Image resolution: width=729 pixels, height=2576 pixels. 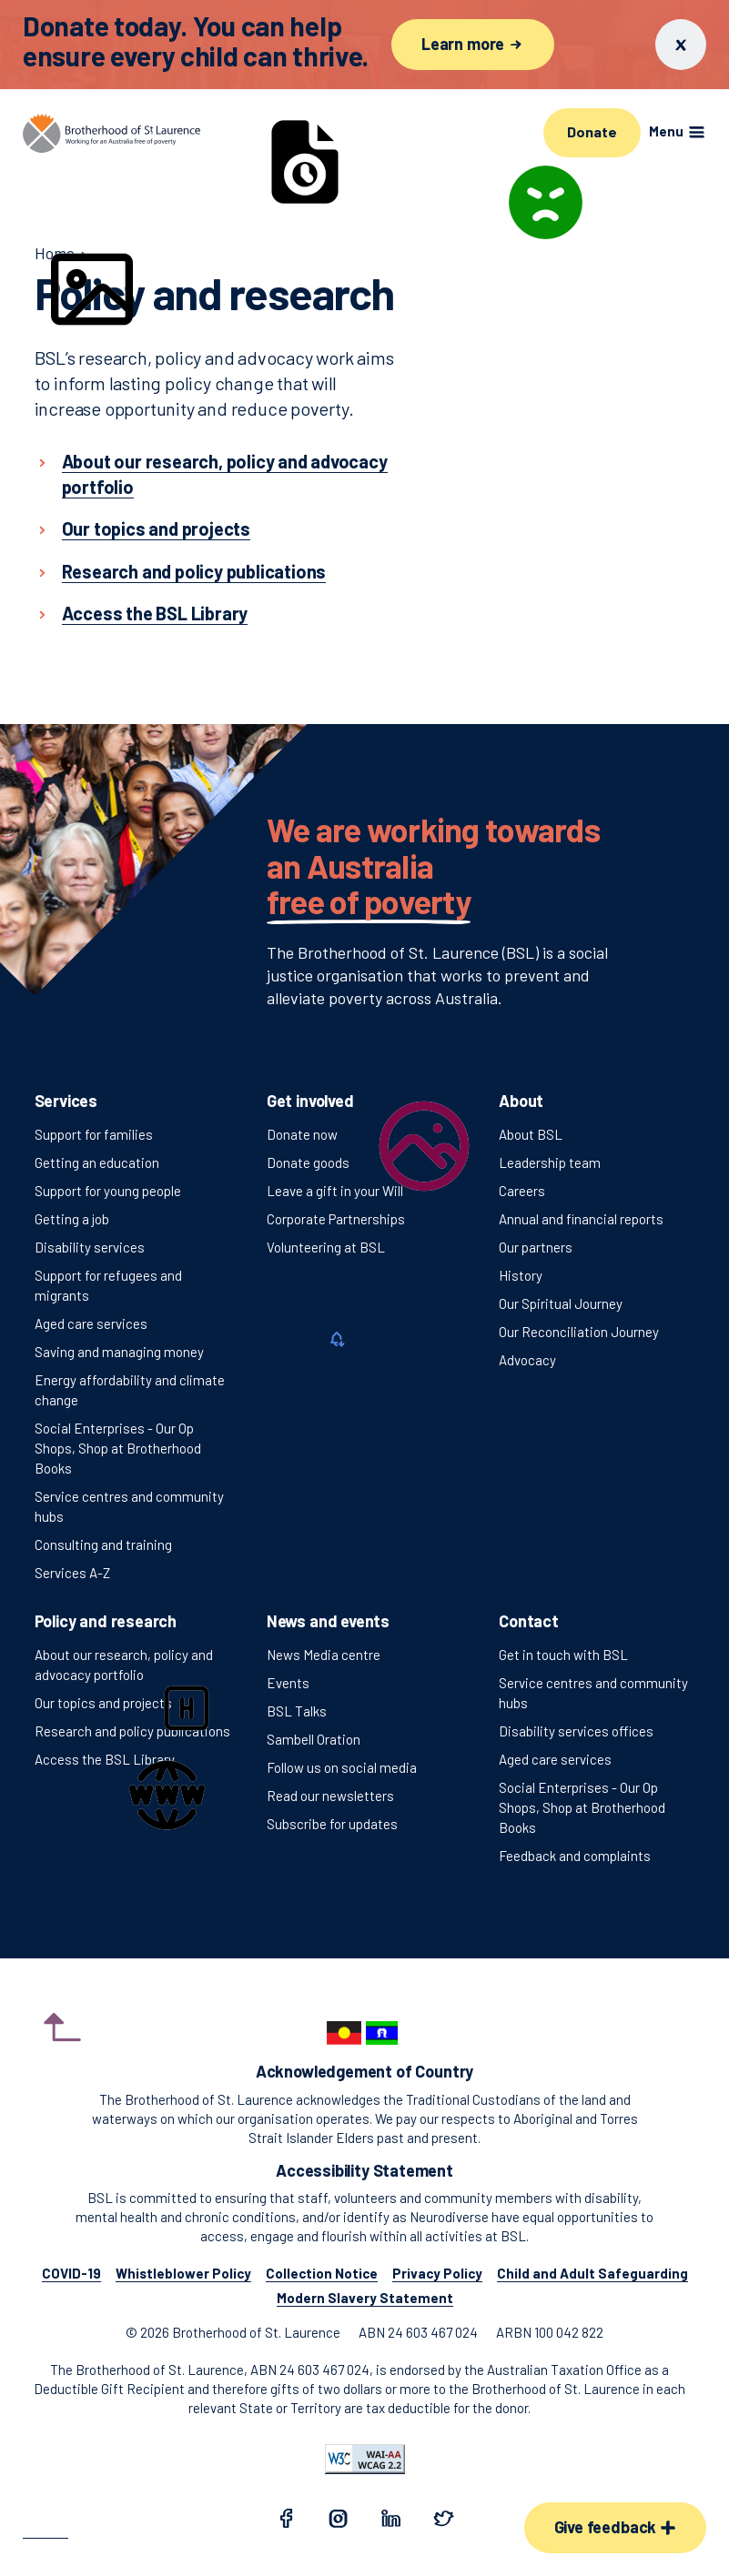 I want to click on view file history or recent activity, so click(x=305, y=162).